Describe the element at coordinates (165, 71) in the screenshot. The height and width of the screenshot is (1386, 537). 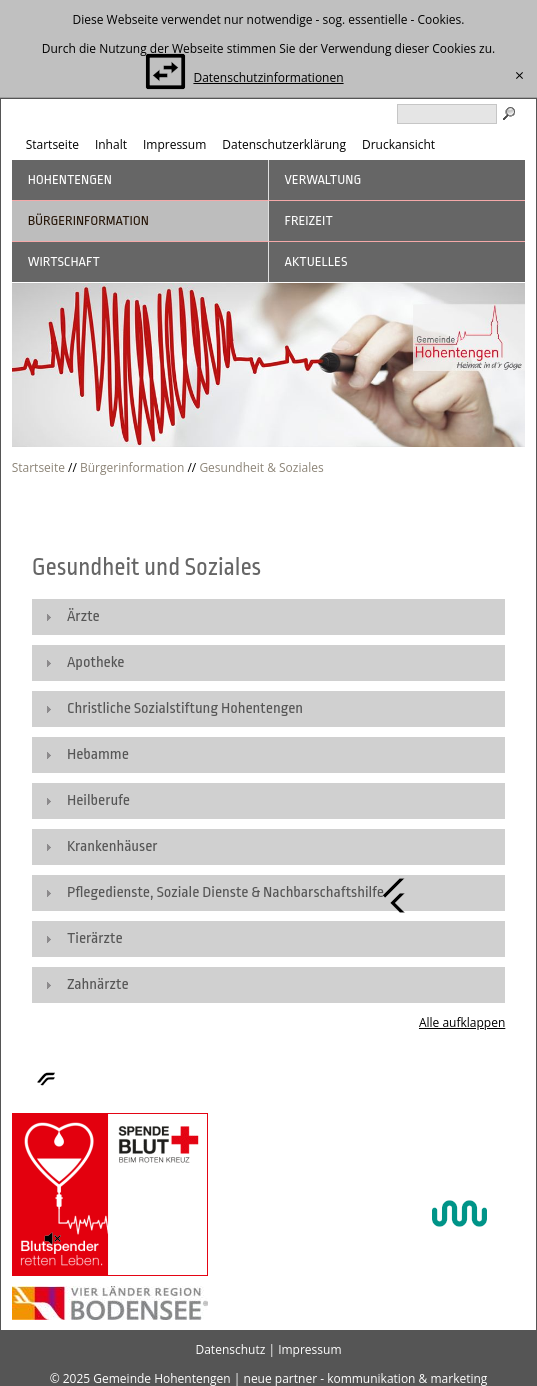
I see `swap or exchange items` at that location.